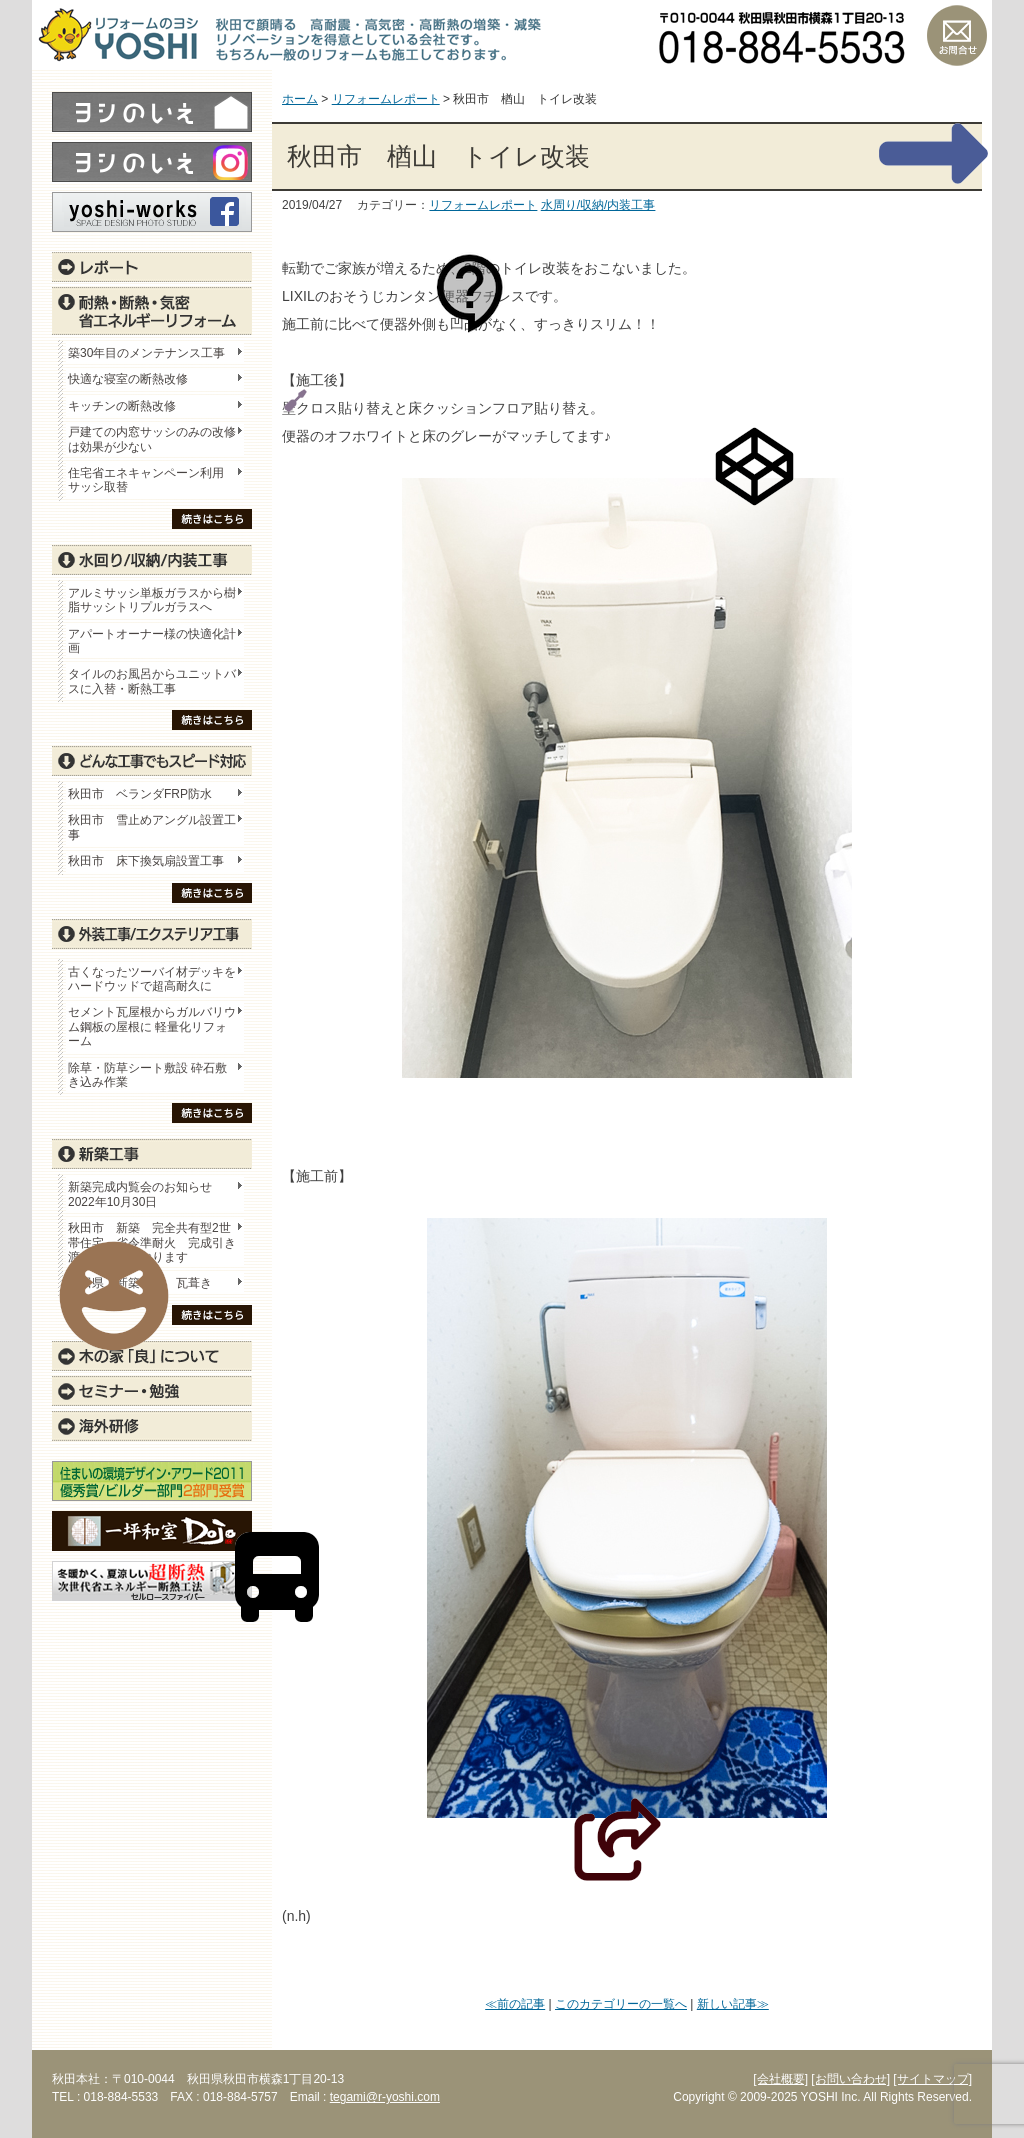 The width and height of the screenshot is (1024, 2138). What do you see at coordinates (471, 292) in the screenshot?
I see `contact customer support` at bounding box center [471, 292].